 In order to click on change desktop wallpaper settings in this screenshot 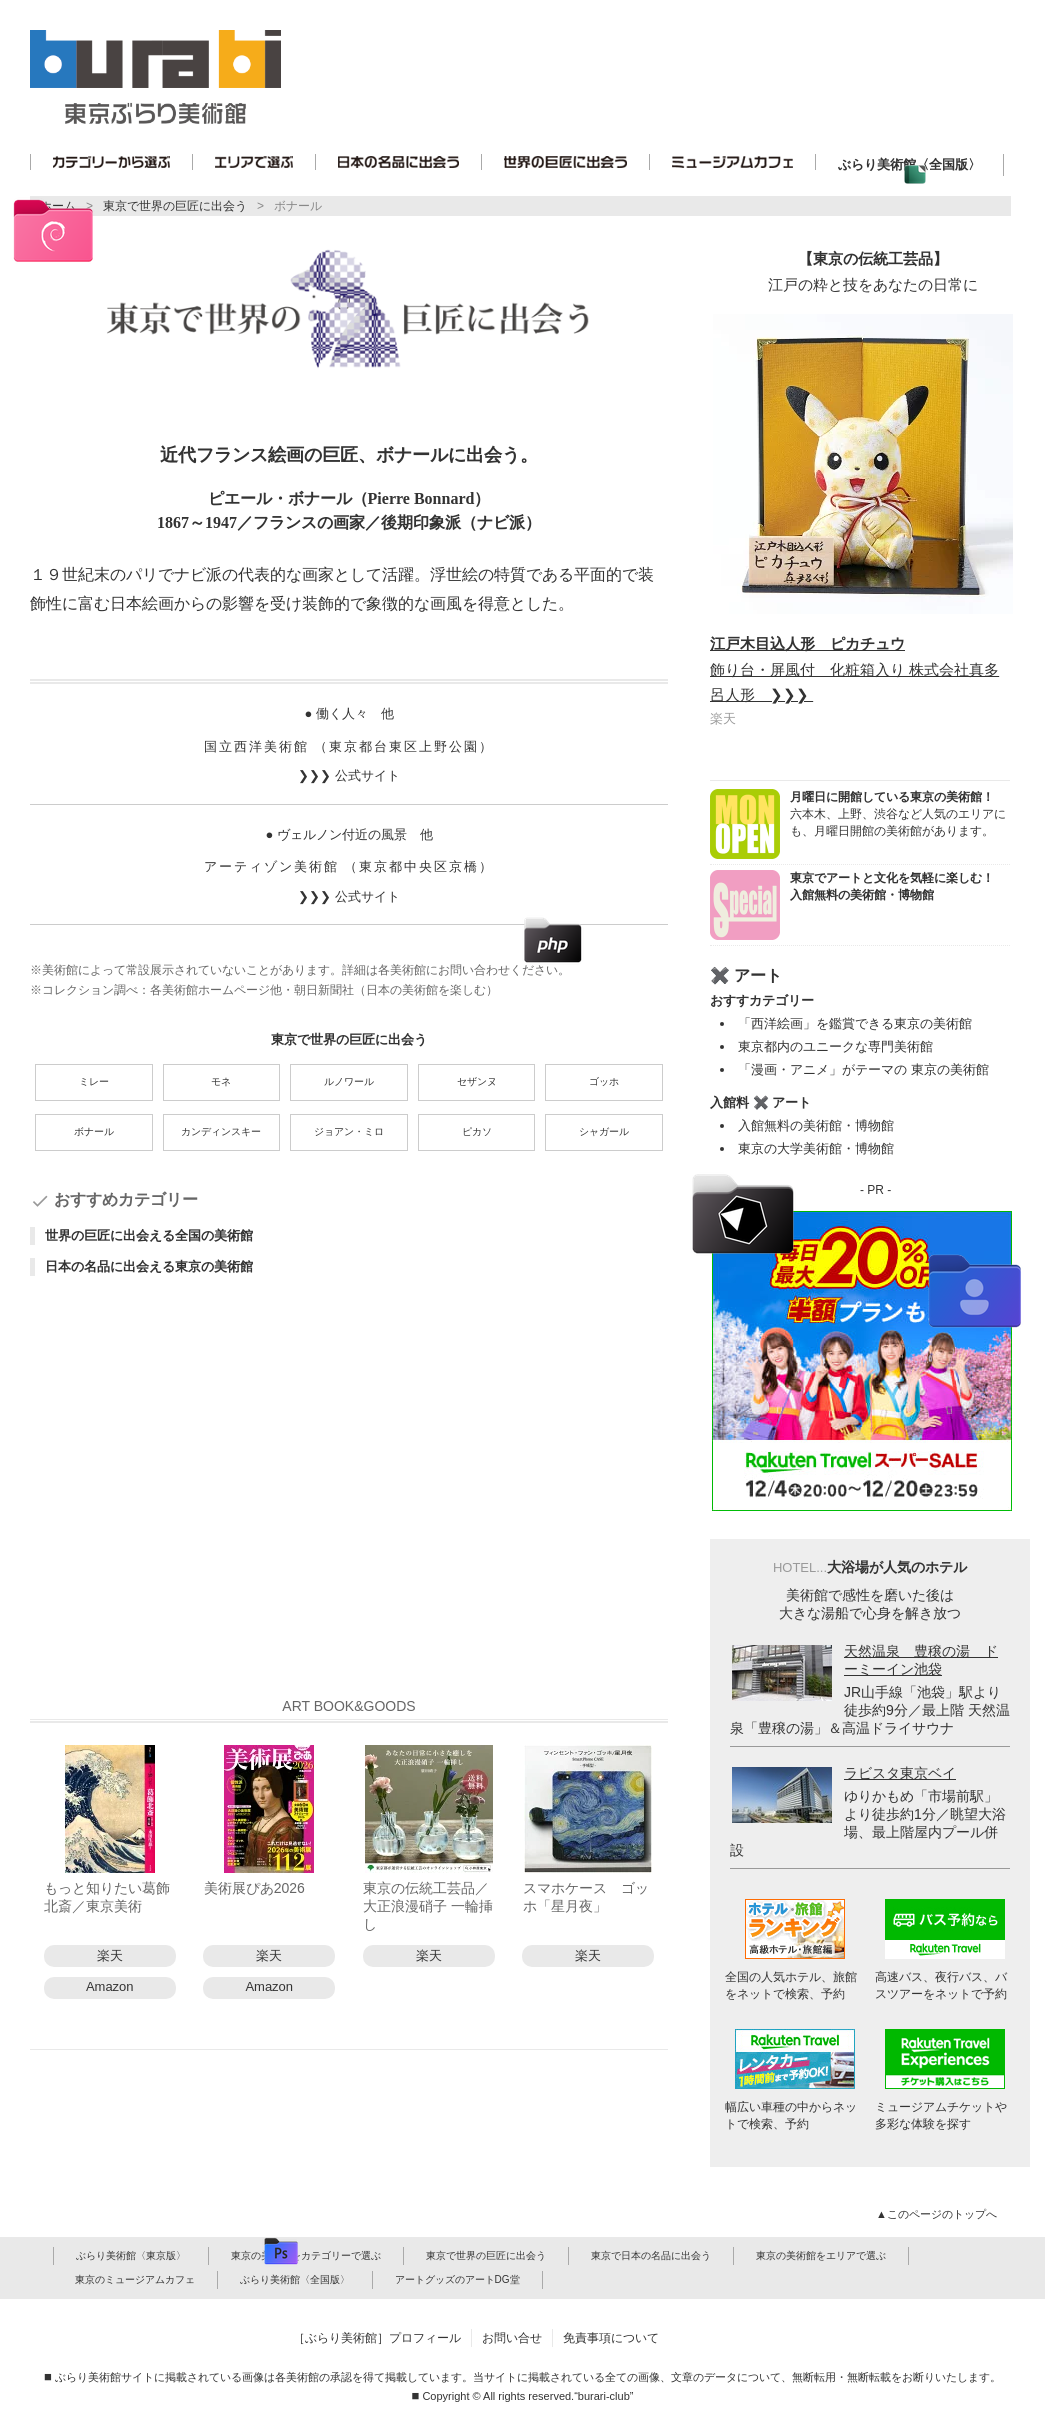, I will do `click(915, 174)`.